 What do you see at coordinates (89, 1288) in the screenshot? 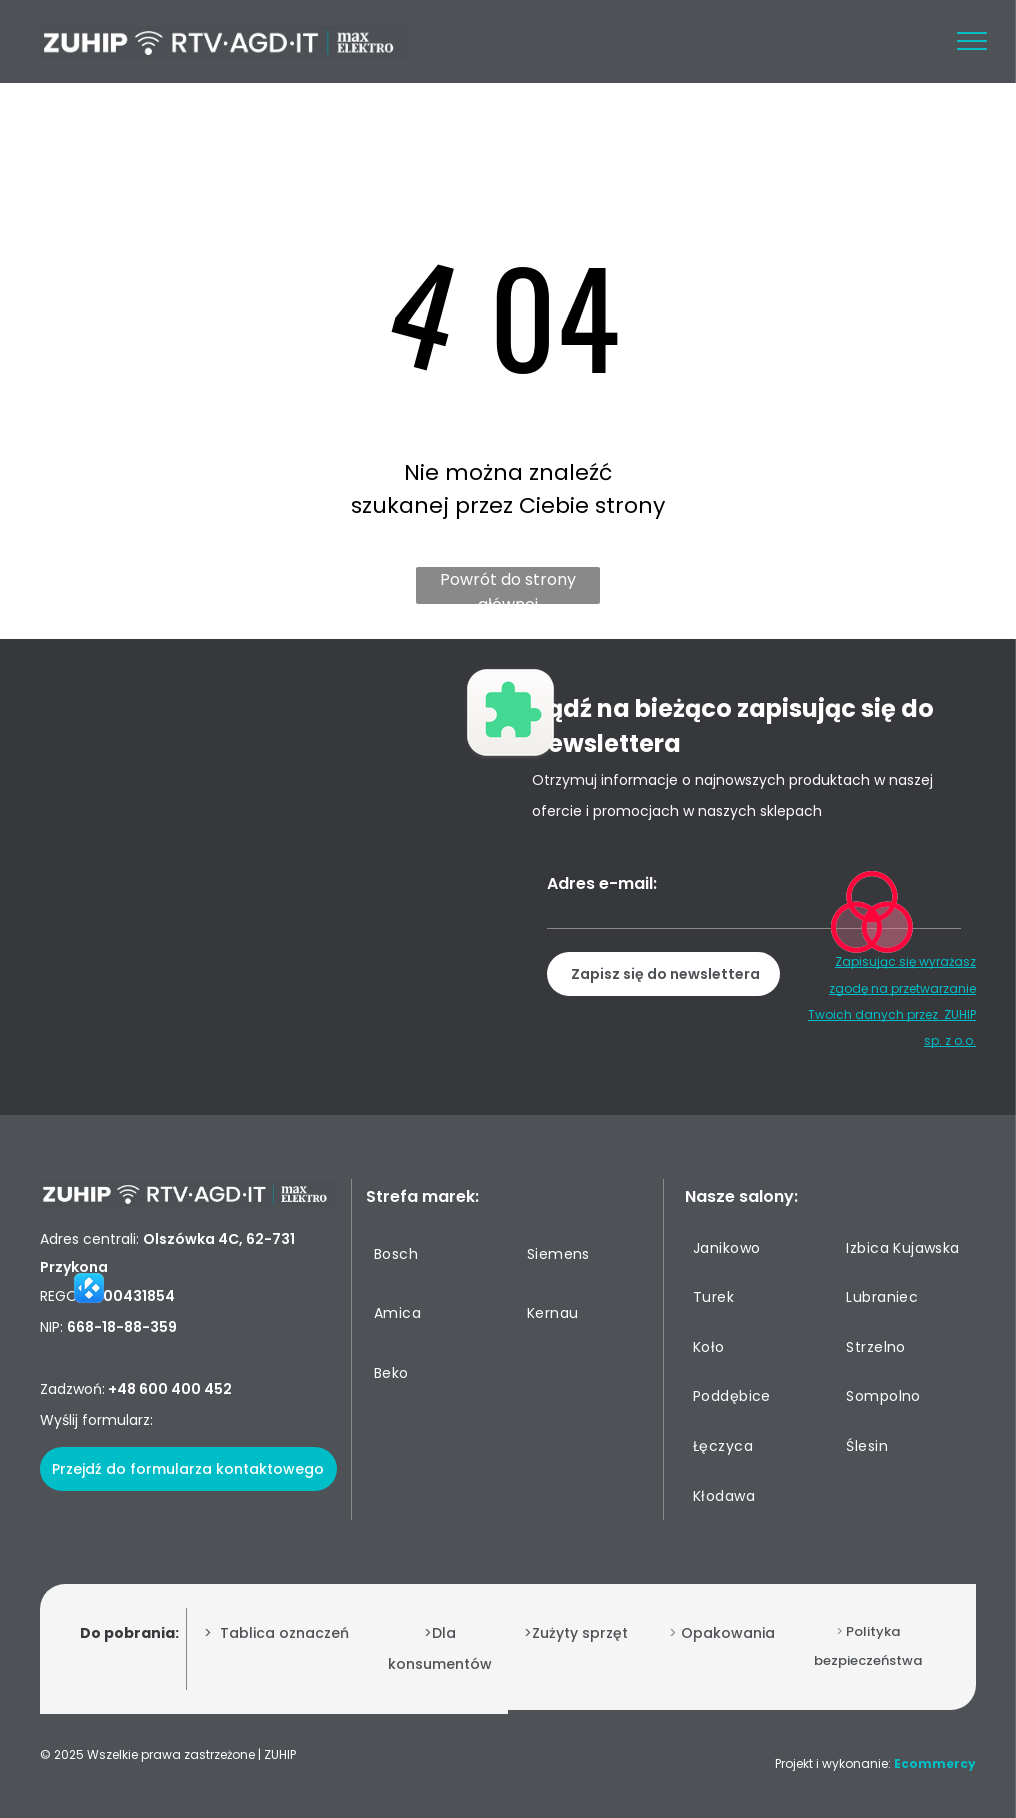
I see `open kodi media center` at bounding box center [89, 1288].